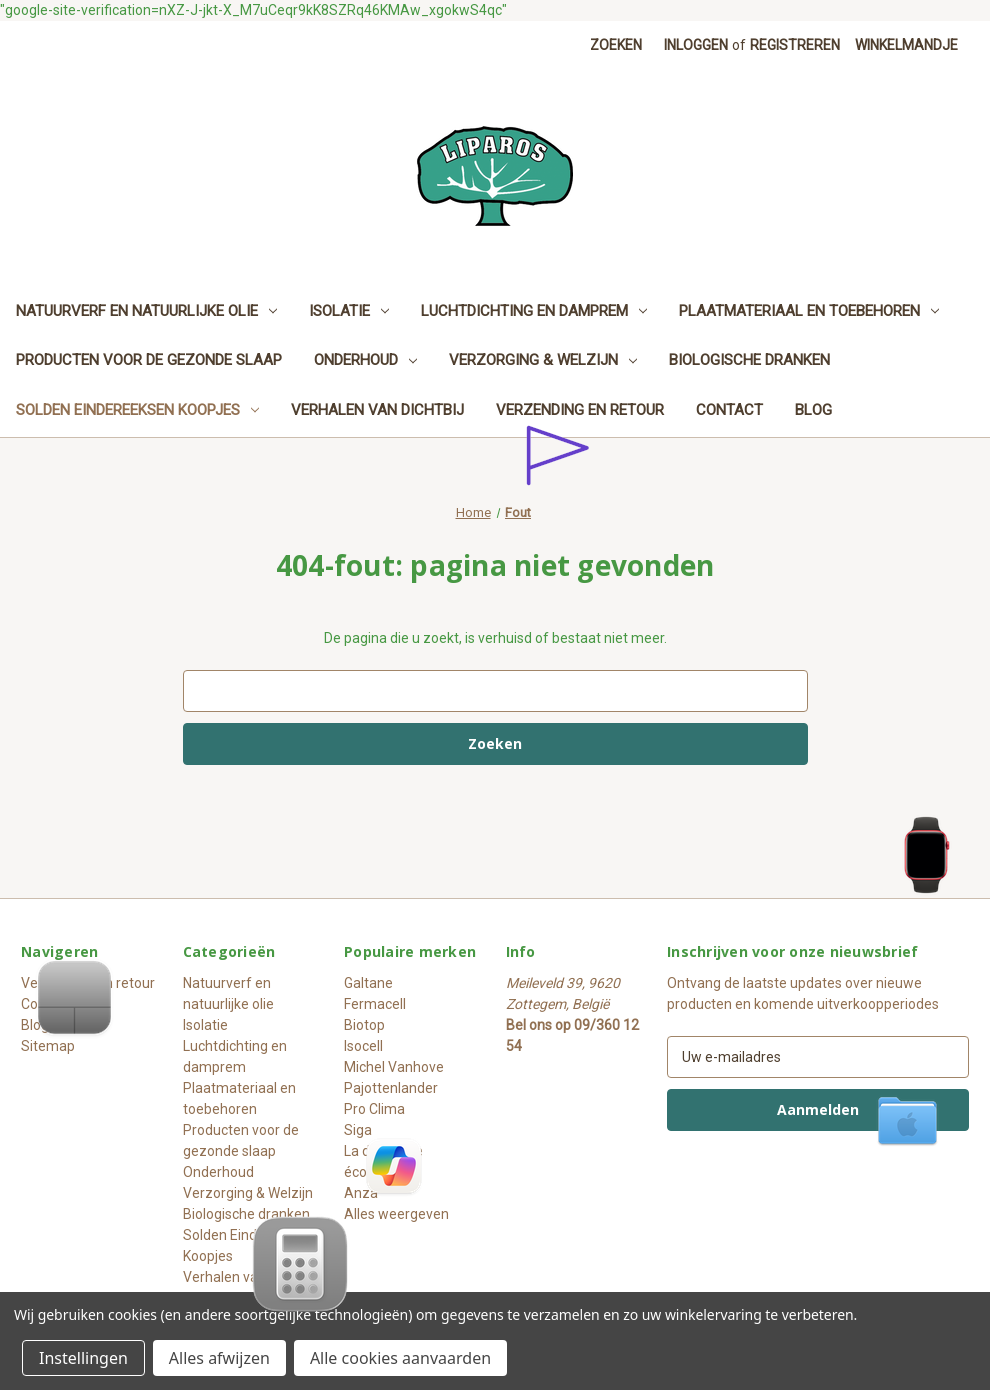 Image resolution: width=990 pixels, height=1390 pixels. I want to click on touchpad or trackpad input device settings, so click(74, 997).